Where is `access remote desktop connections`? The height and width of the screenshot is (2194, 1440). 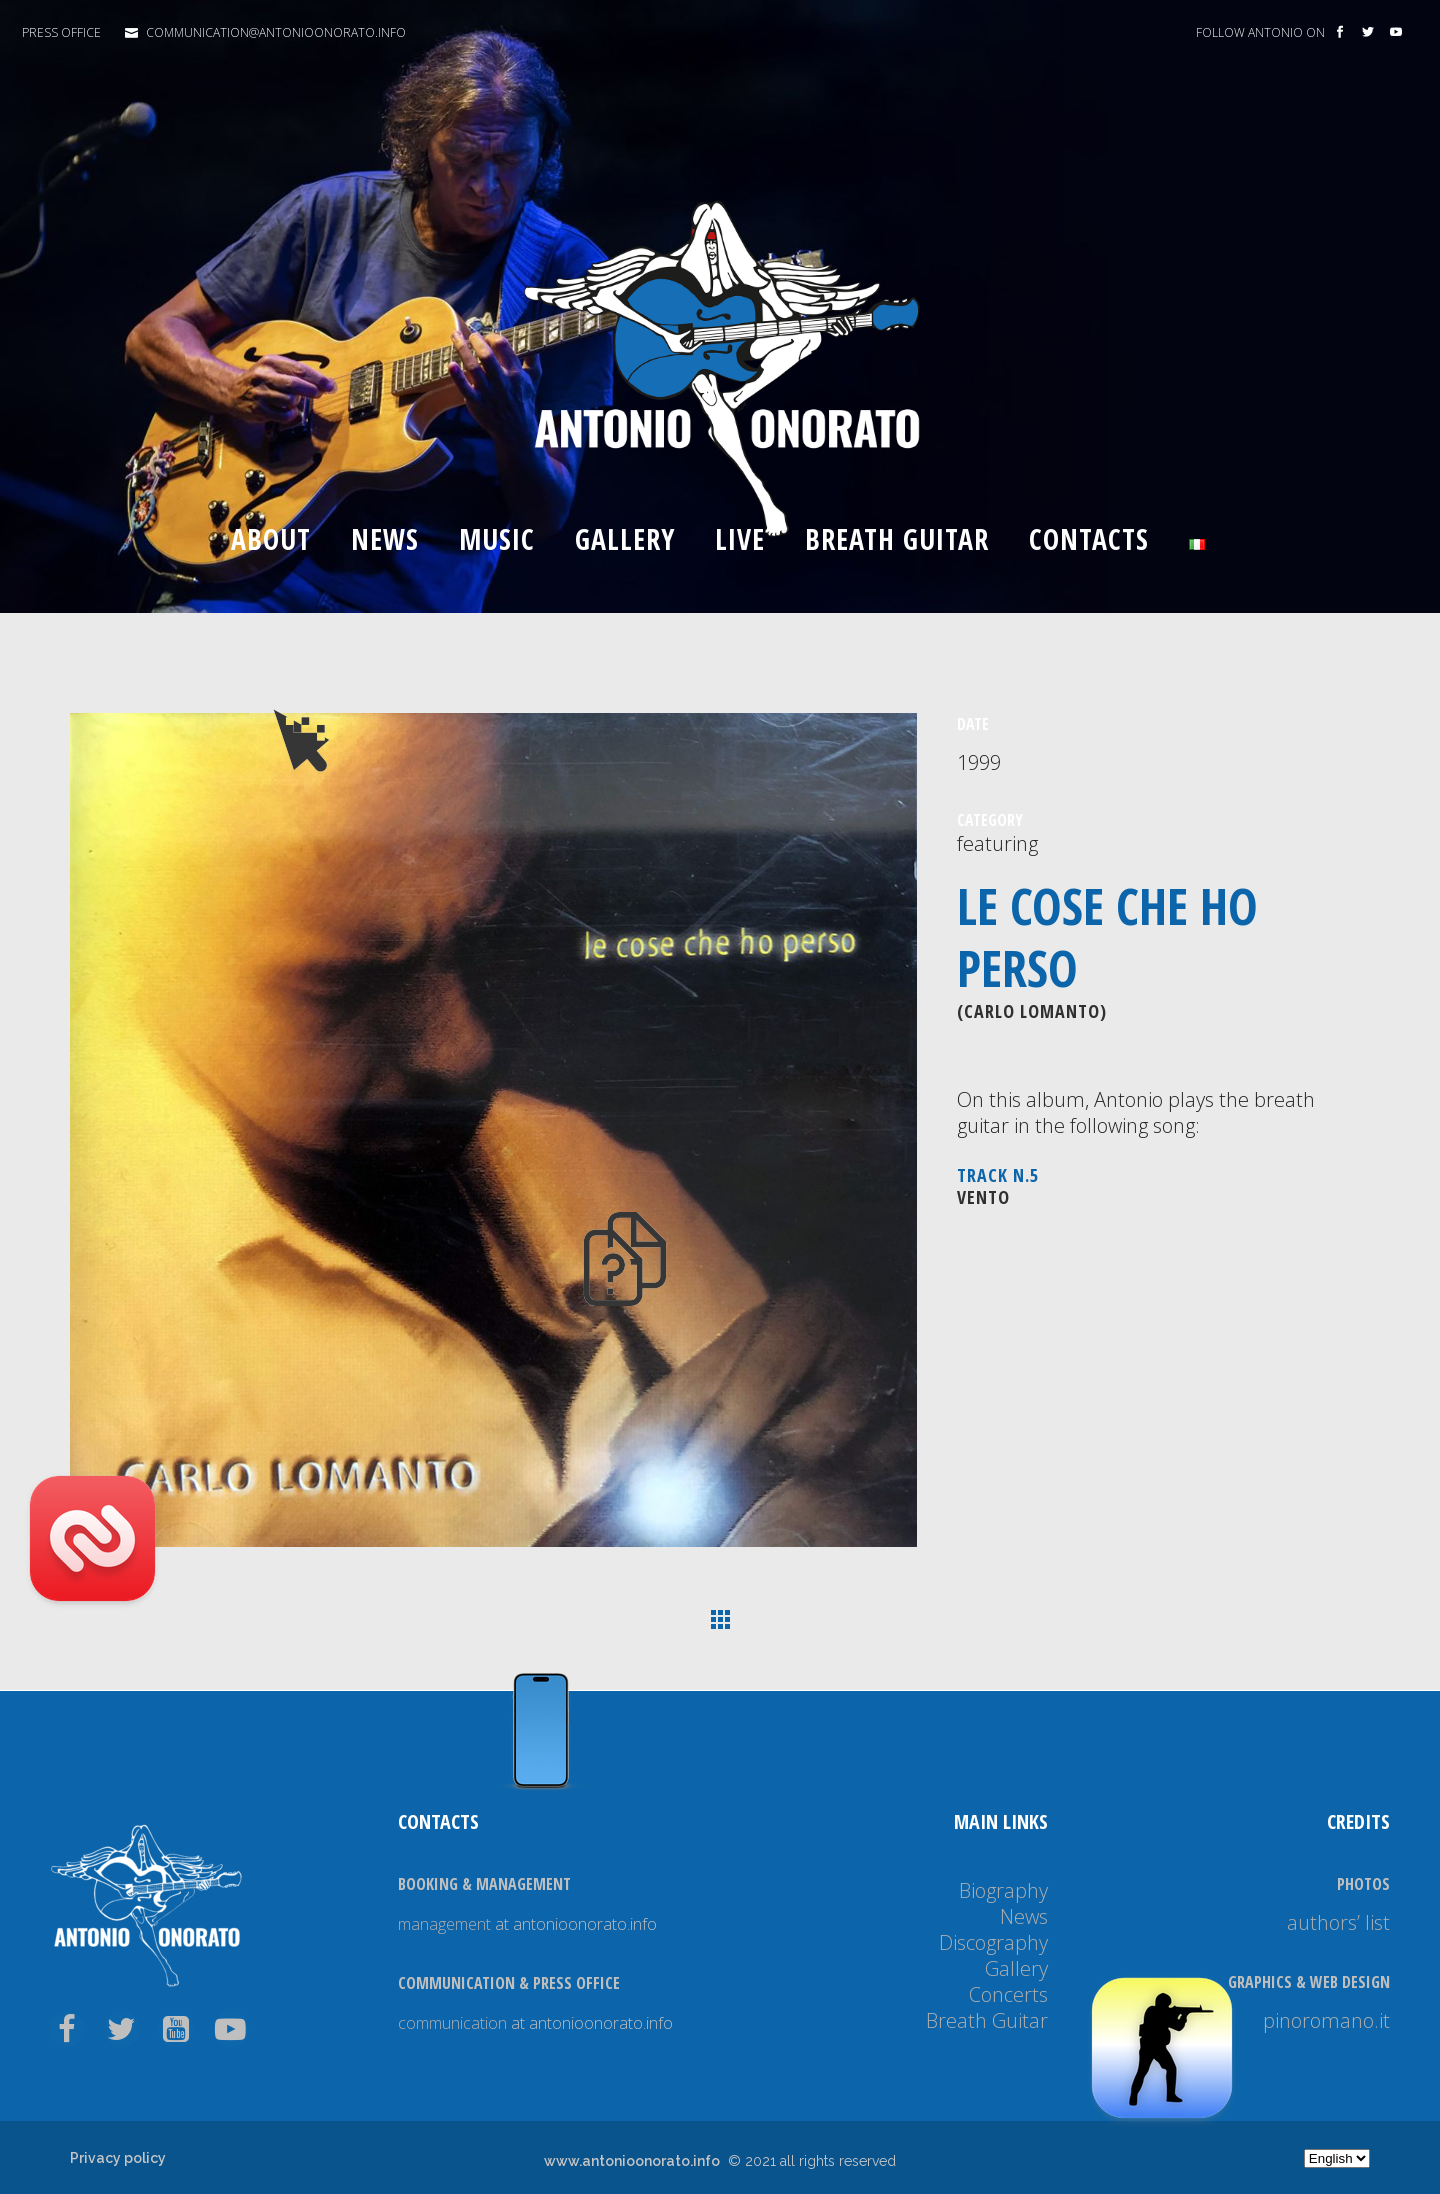 access remote desktop connections is located at coordinates (301, 740).